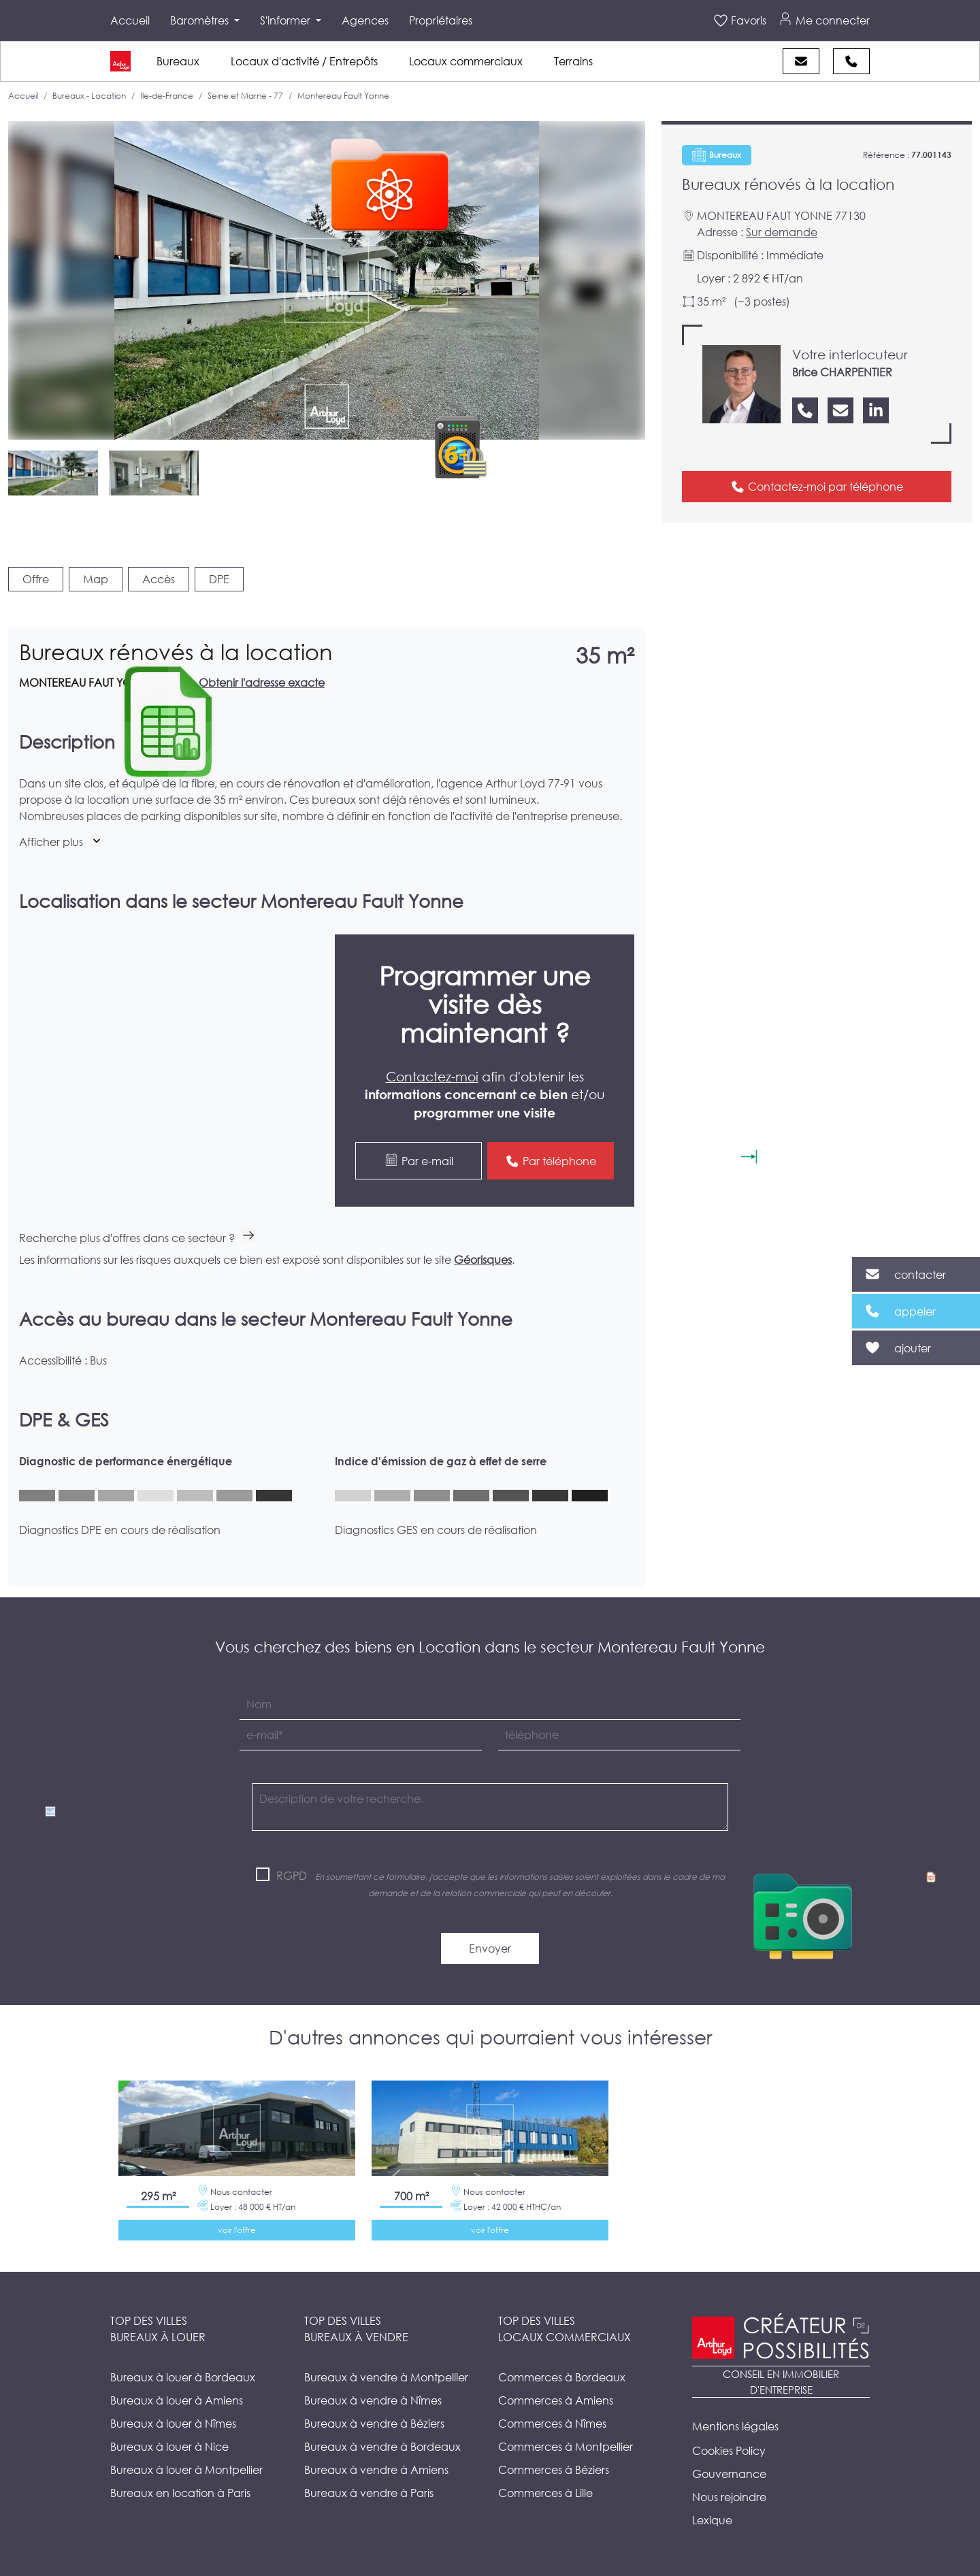 The height and width of the screenshot is (2576, 980). Describe the element at coordinates (457, 447) in the screenshot. I see `locked RAID 6+ storage array` at that location.